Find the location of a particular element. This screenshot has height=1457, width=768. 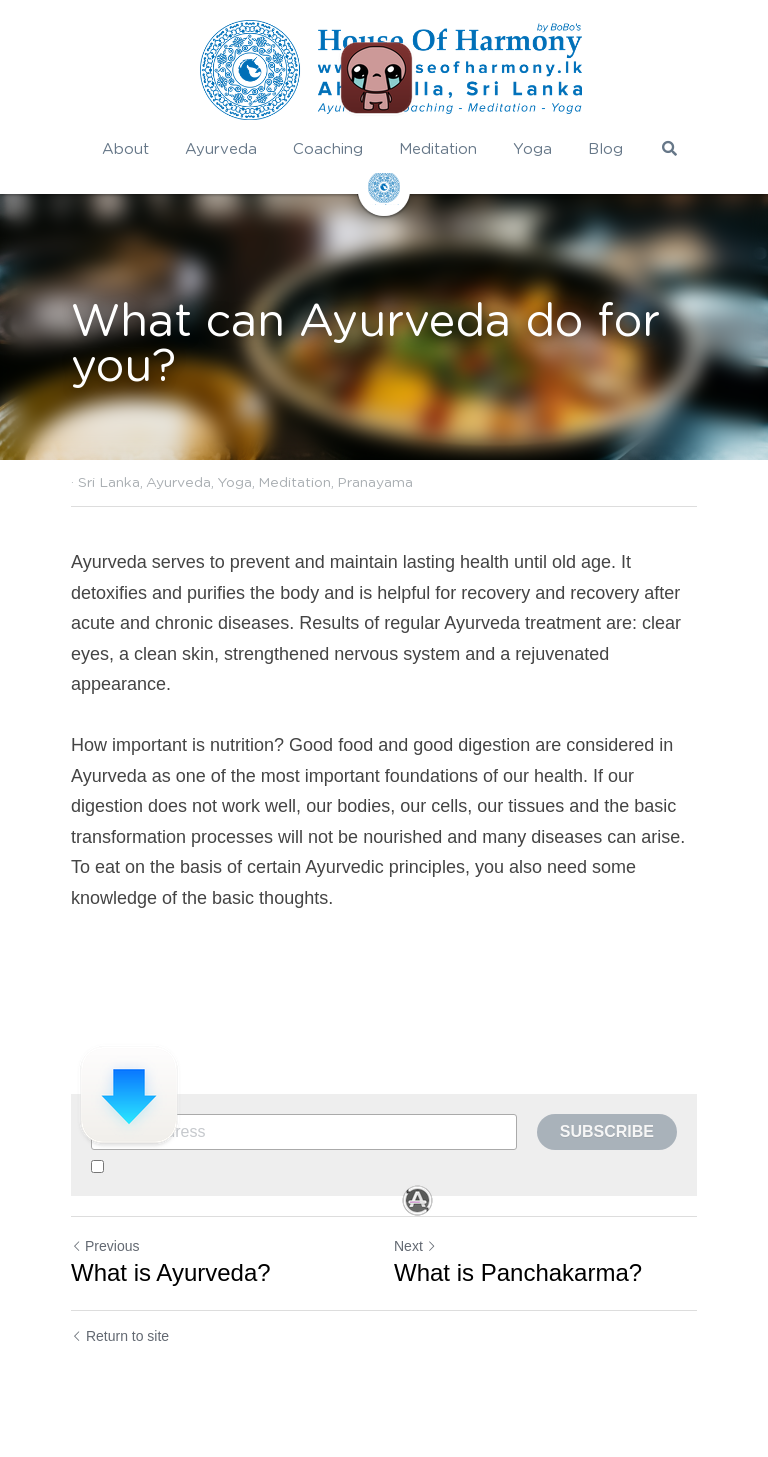

launch the binding of isaac: rebirth game is located at coordinates (376, 76).